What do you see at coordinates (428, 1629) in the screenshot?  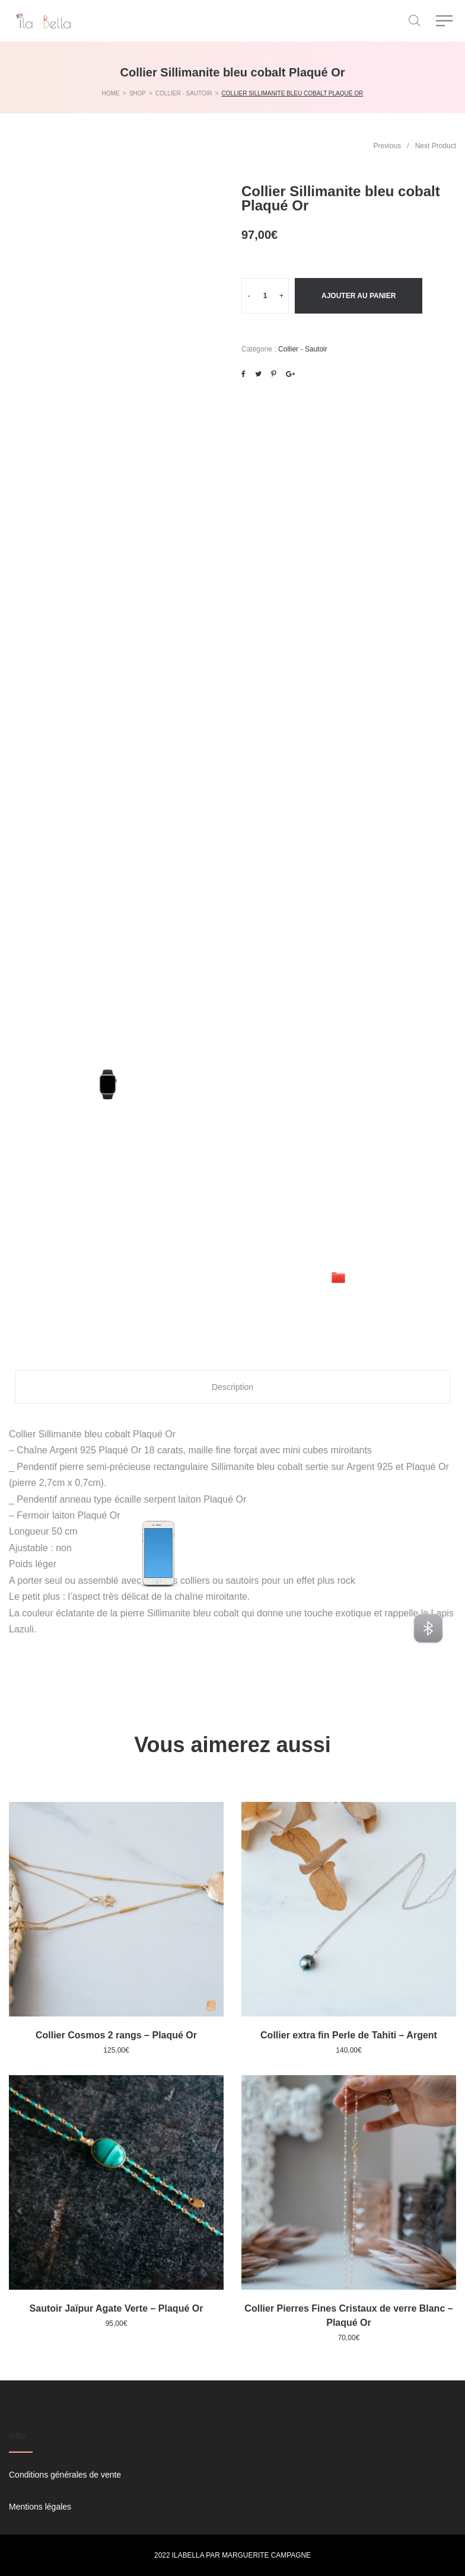 I see `bluetooth is currently disabled or inactive` at bounding box center [428, 1629].